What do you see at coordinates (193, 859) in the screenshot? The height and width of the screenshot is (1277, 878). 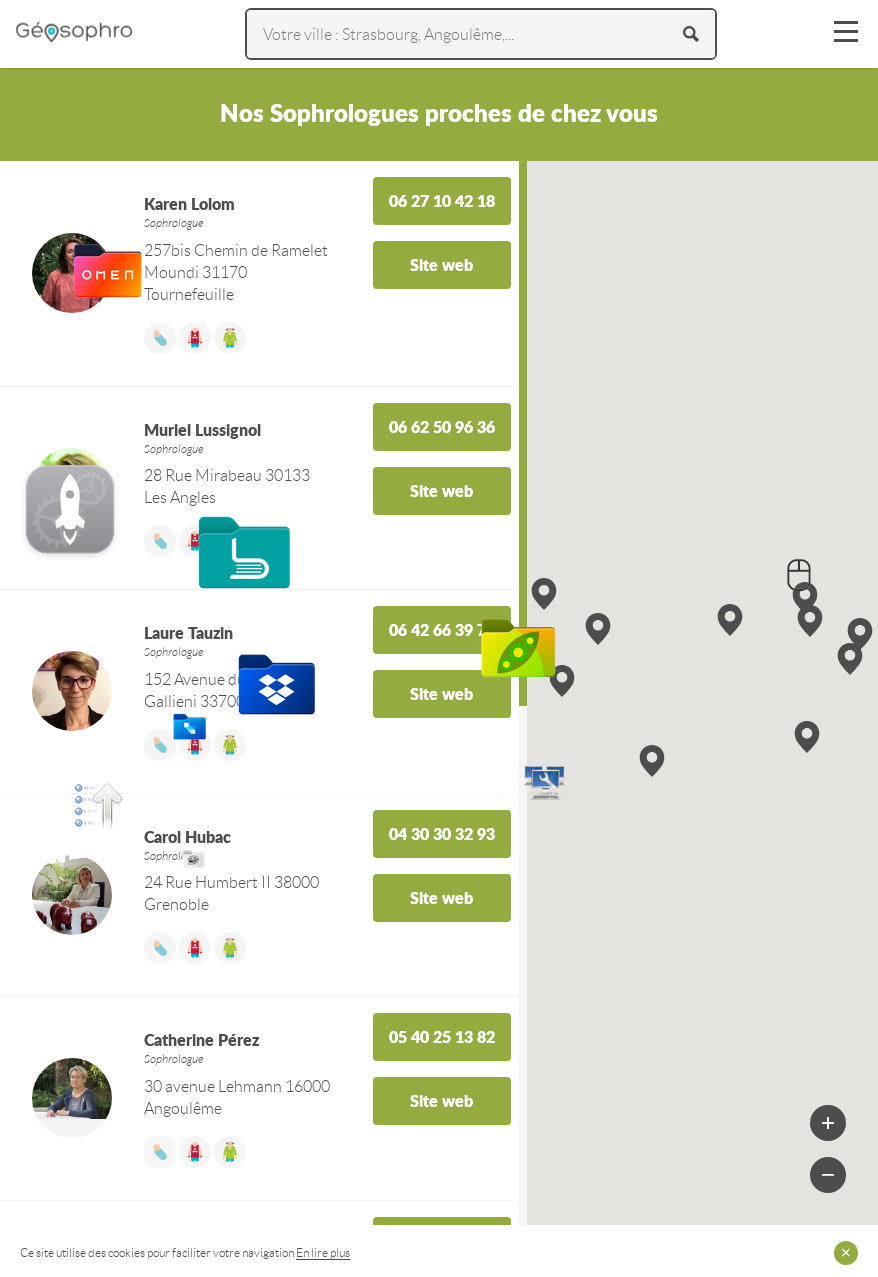 I see `open your meme collection folder` at bounding box center [193, 859].